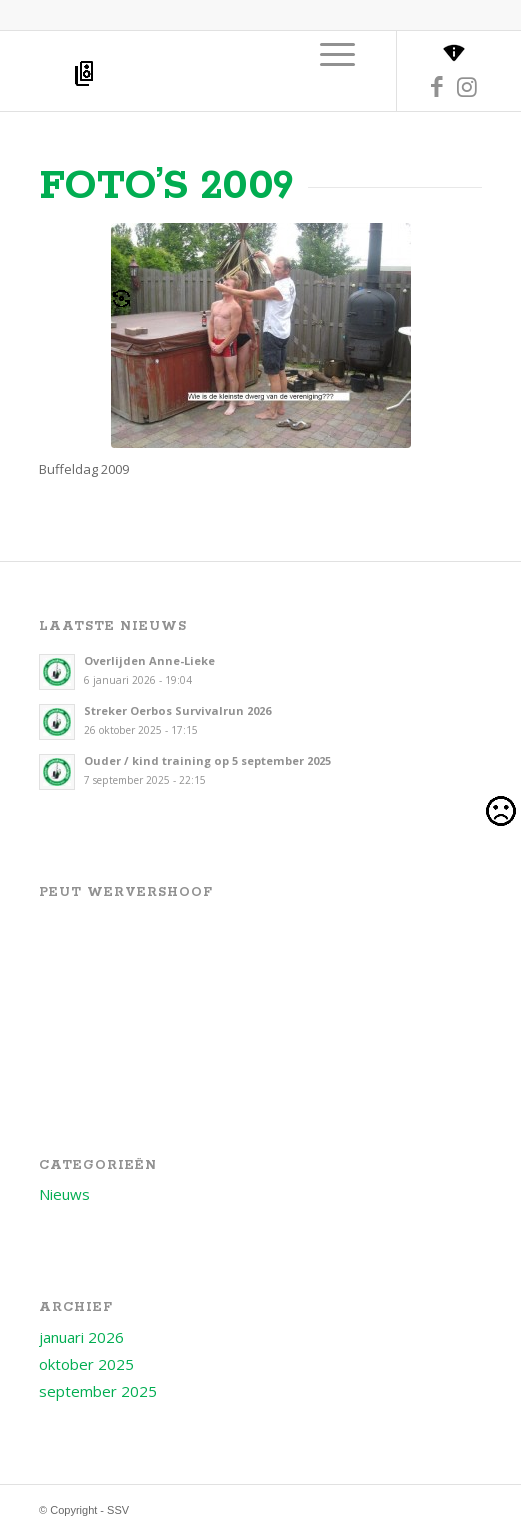 This screenshot has height=1537, width=521. I want to click on access speaker group settings, so click(84, 73).